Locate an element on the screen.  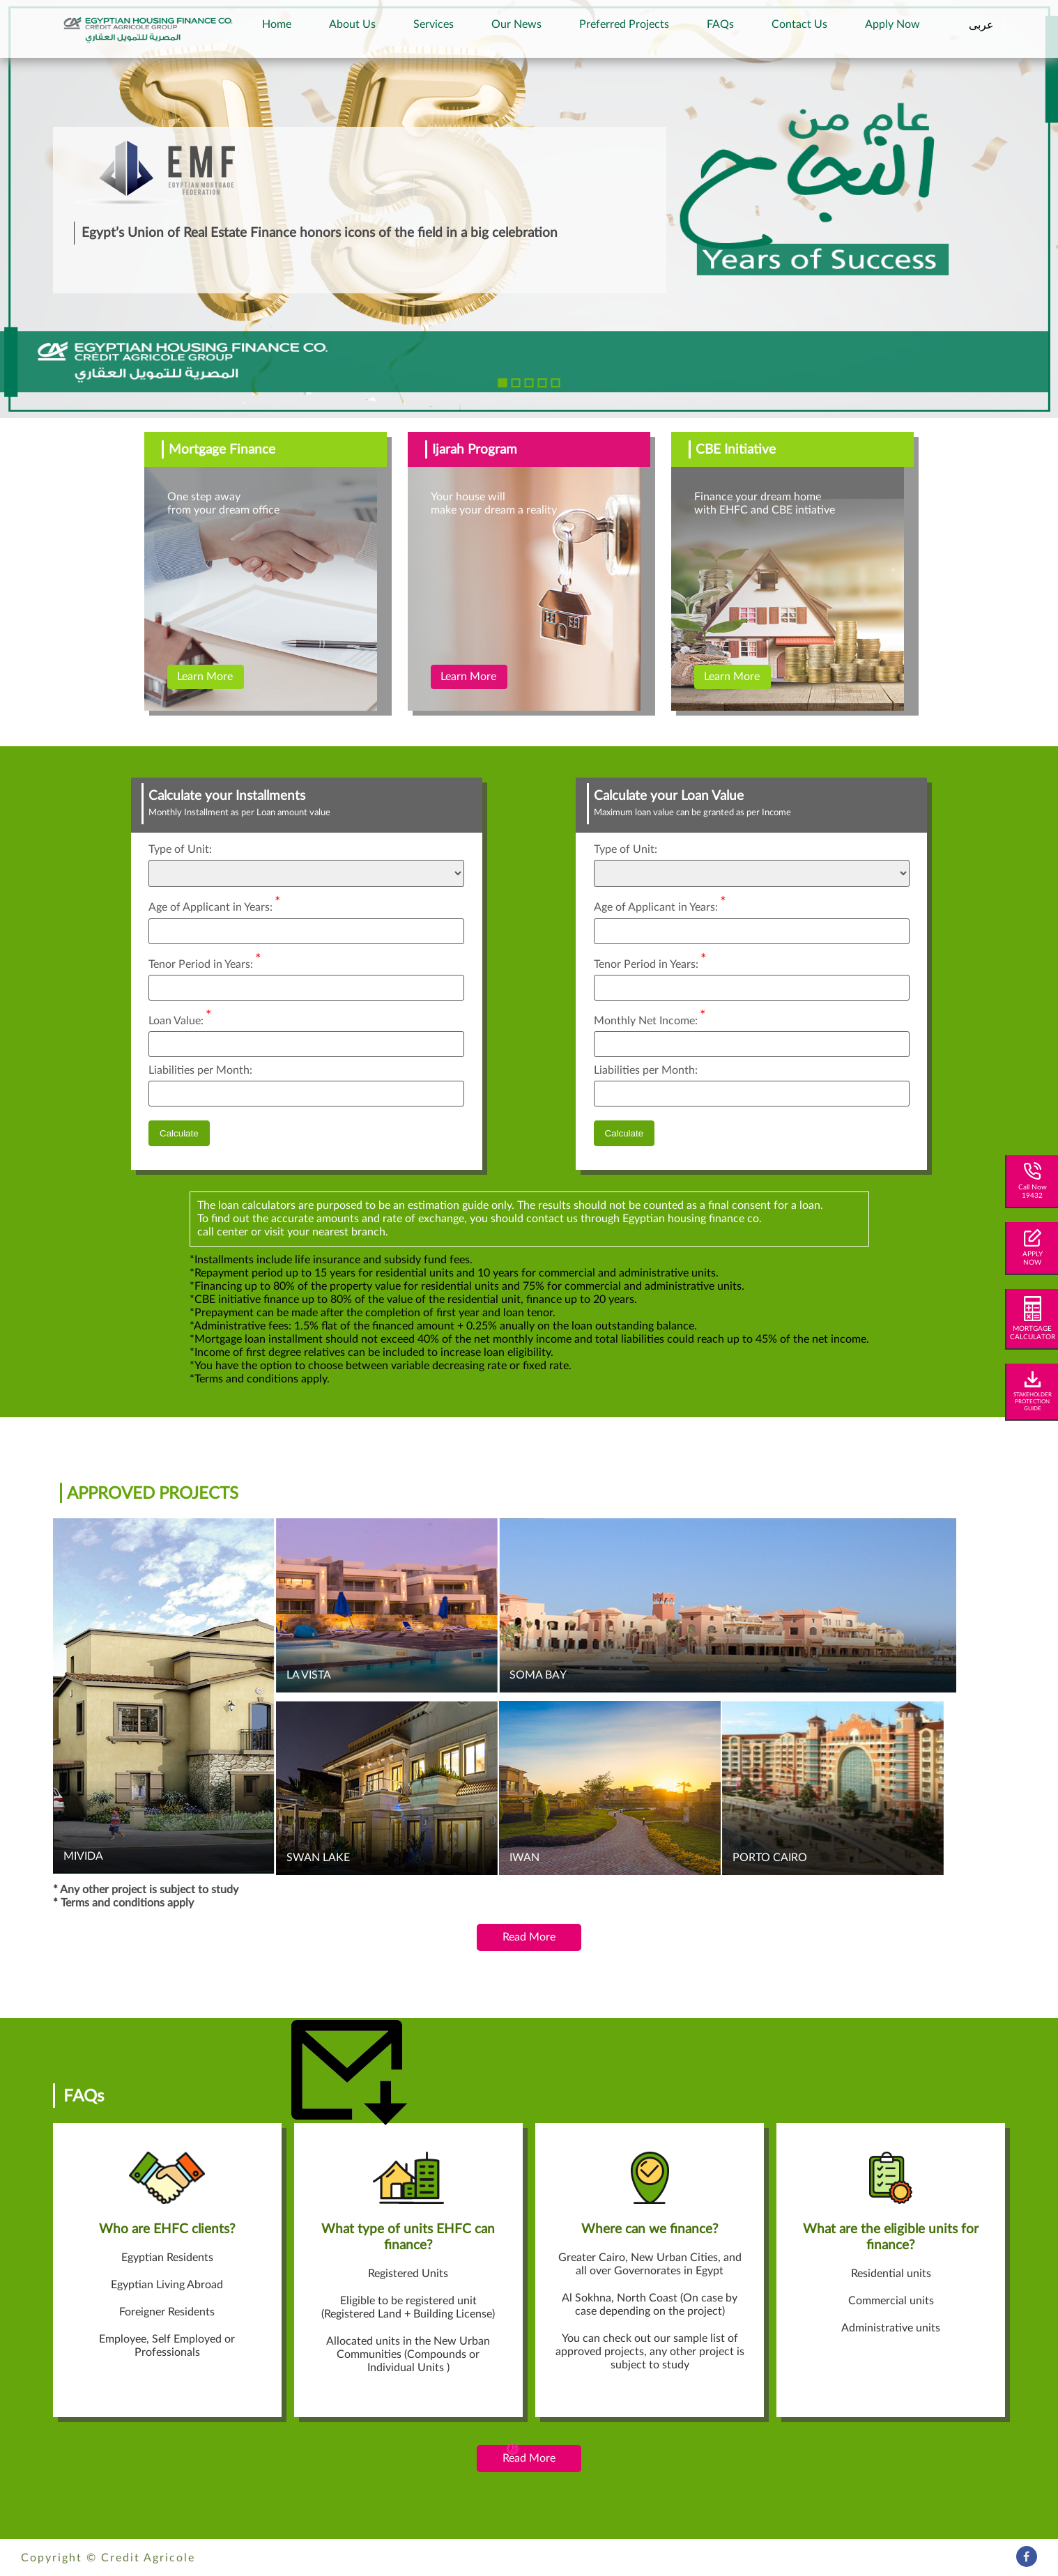
download email or message is located at coordinates (346, 2069).